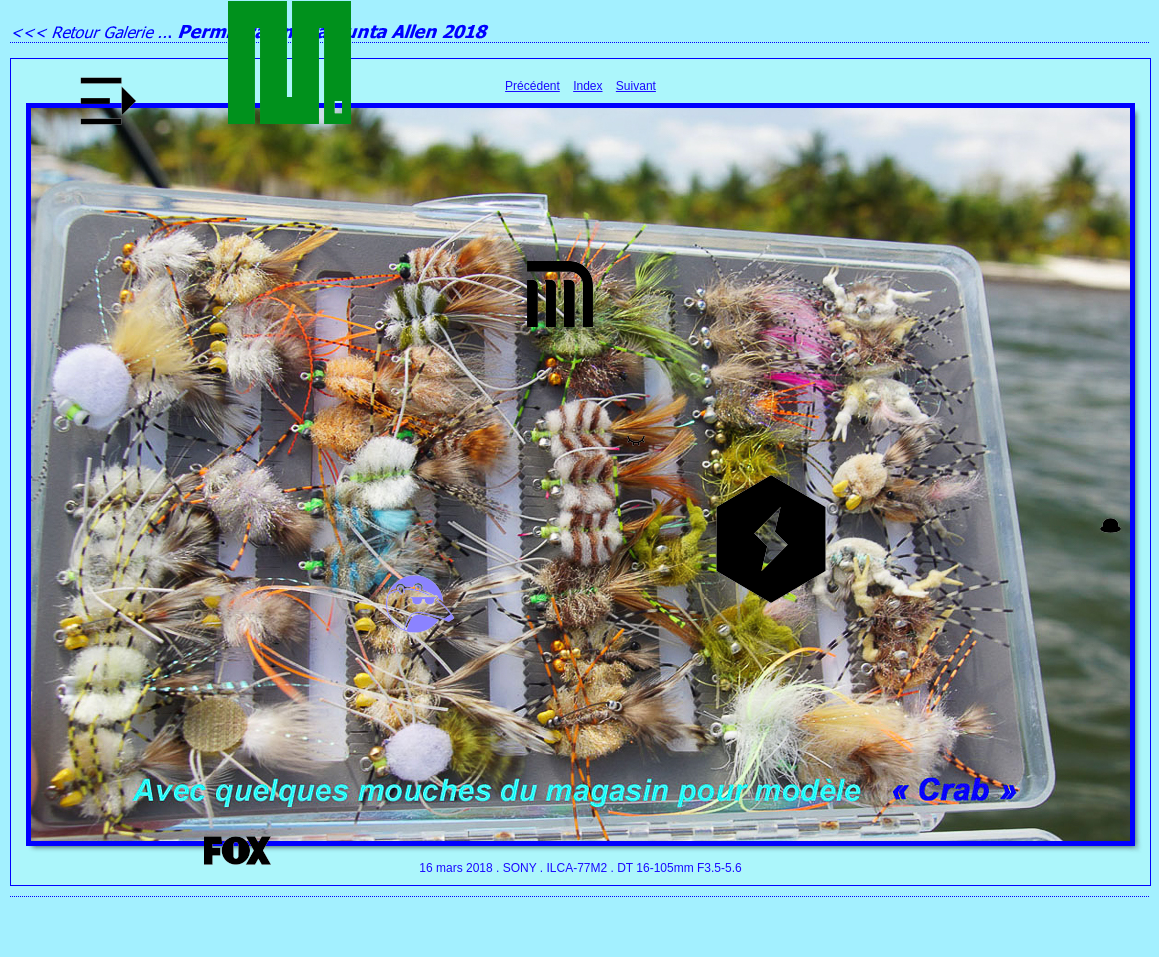  What do you see at coordinates (636, 440) in the screenshot?
I see `hide password or sensitive content` at bounding box center [636, 440].